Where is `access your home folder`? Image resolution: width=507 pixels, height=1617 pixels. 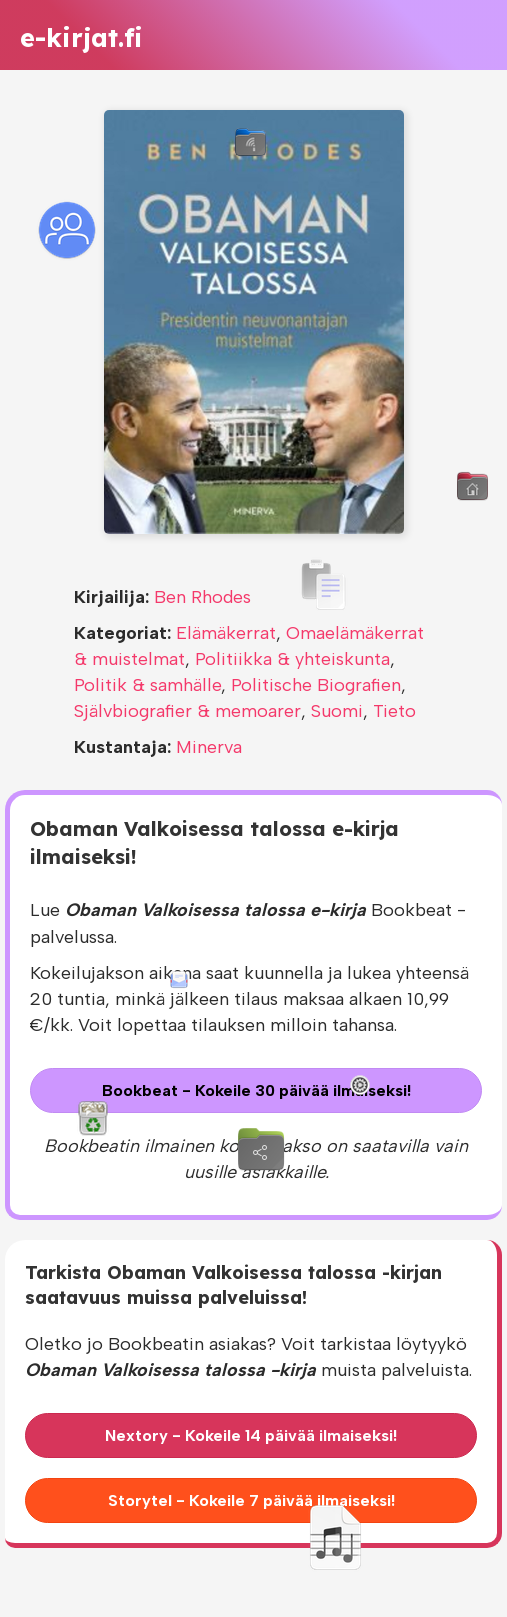 access your home folder is located at coordinates (472, 485).